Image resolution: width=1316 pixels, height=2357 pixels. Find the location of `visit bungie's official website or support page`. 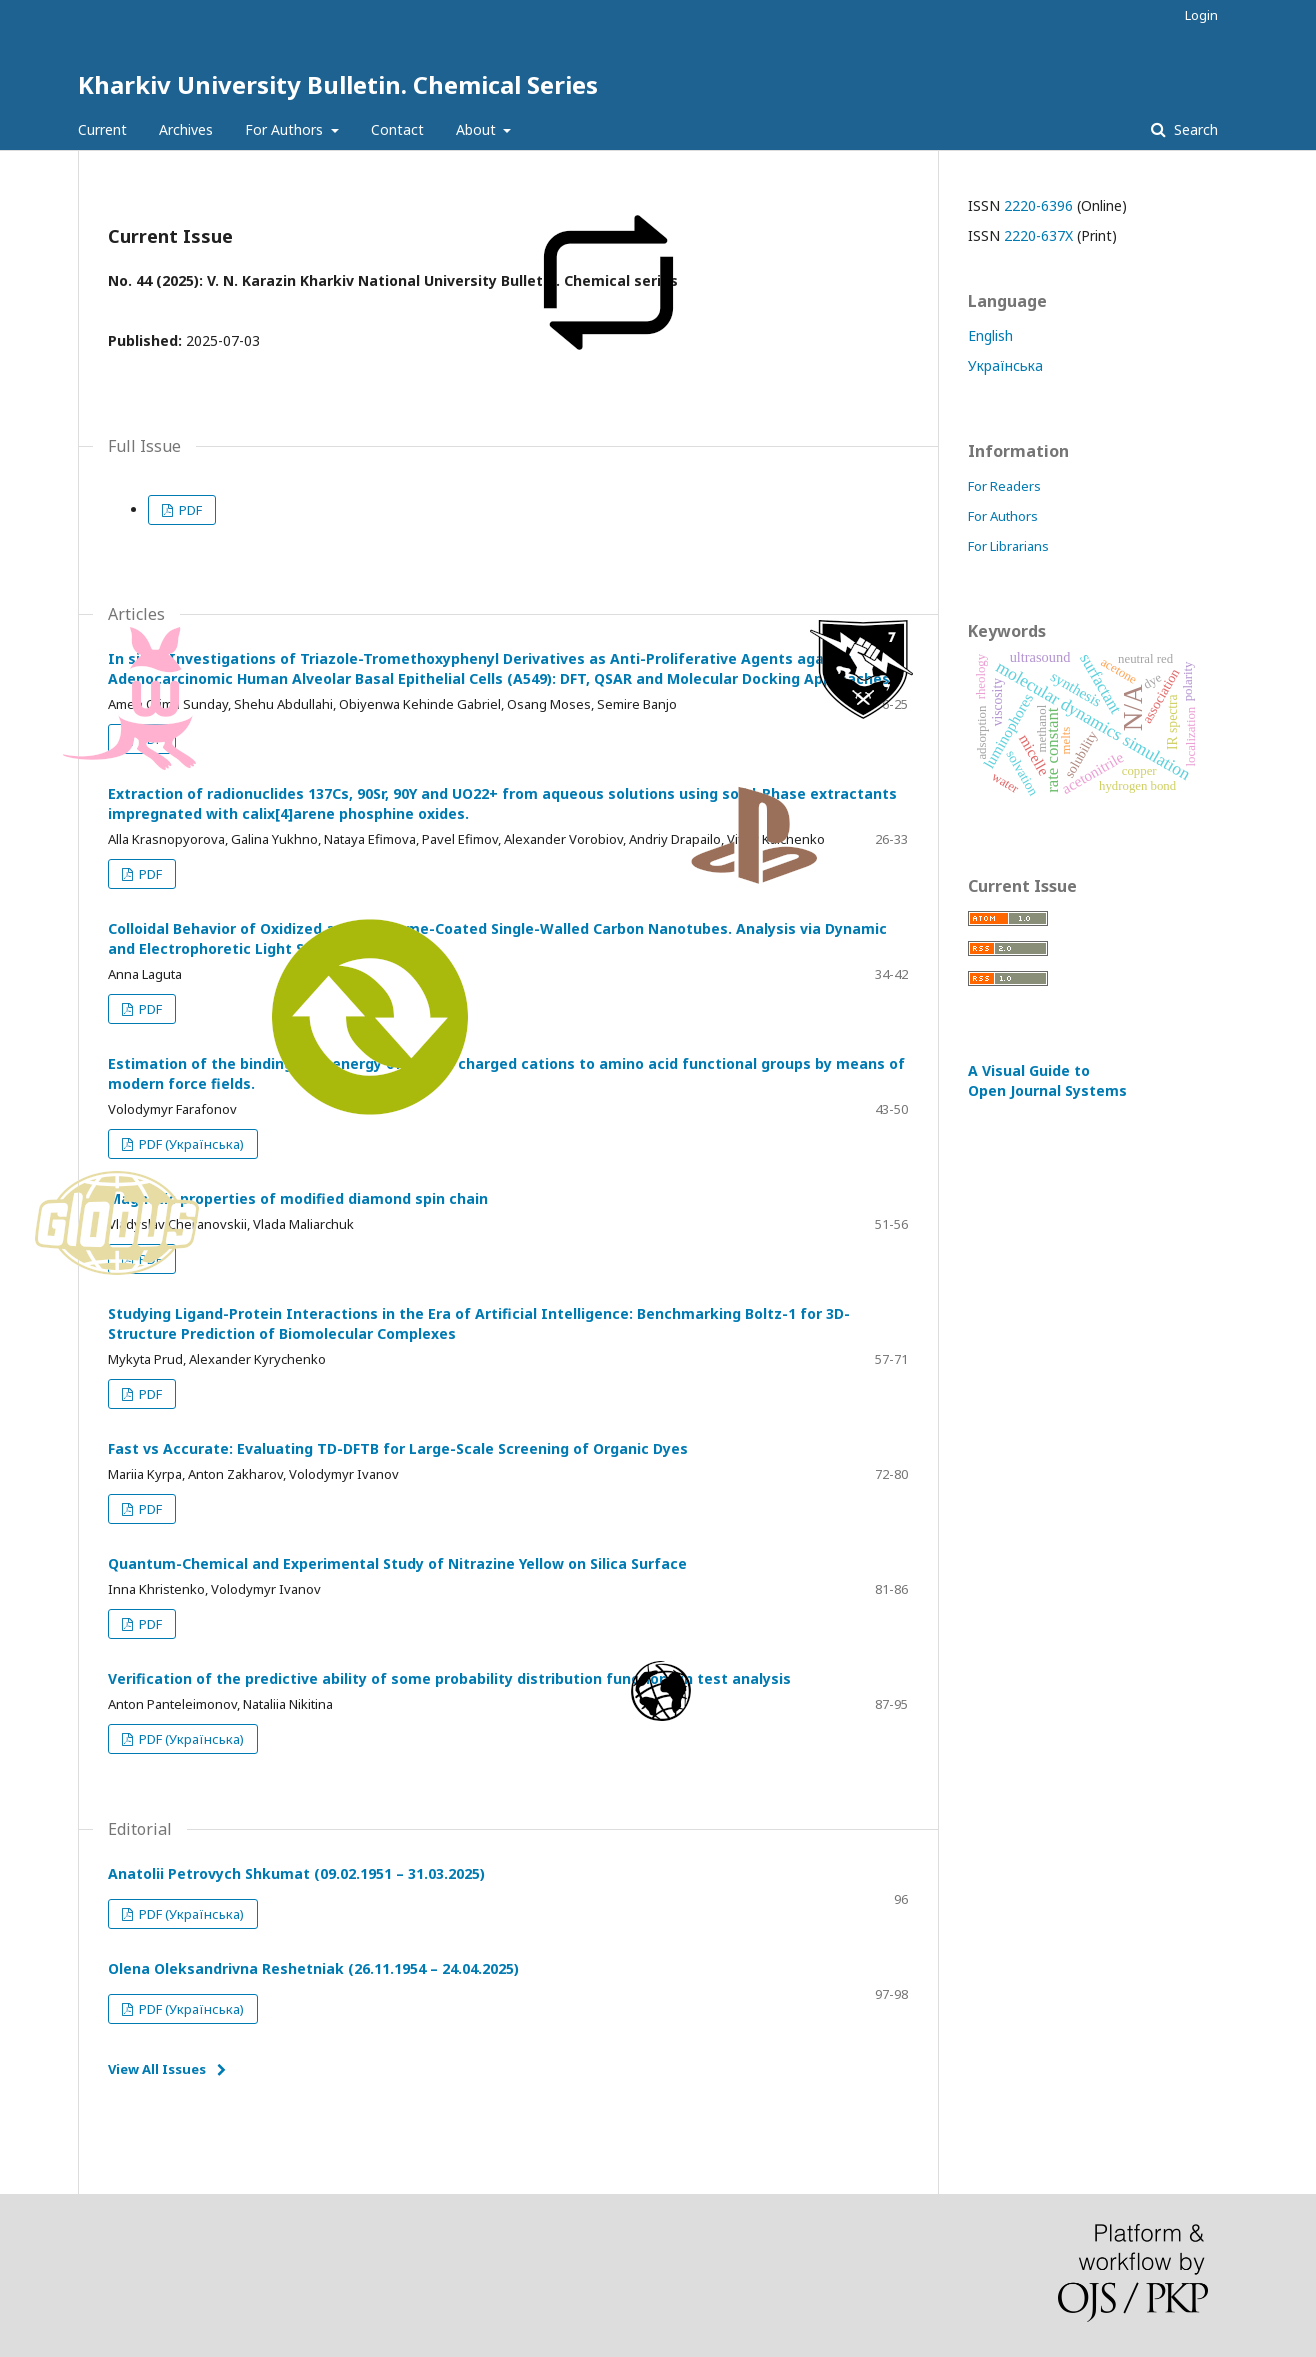

visit bungie's official website or support page is located at coordinates (861, 669).